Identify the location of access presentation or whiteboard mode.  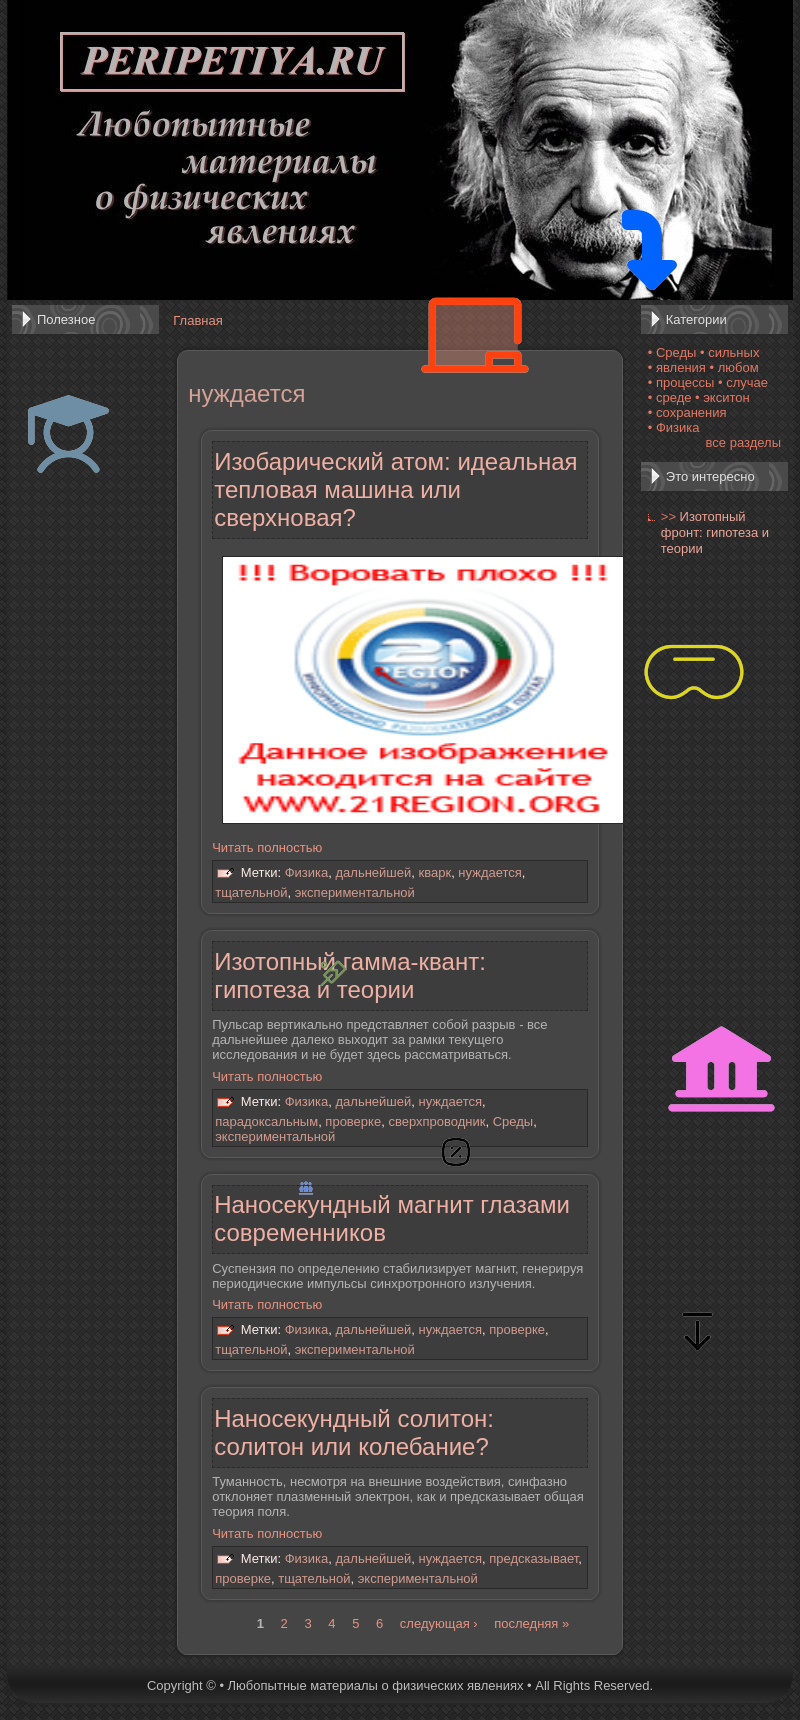
(475, 337).